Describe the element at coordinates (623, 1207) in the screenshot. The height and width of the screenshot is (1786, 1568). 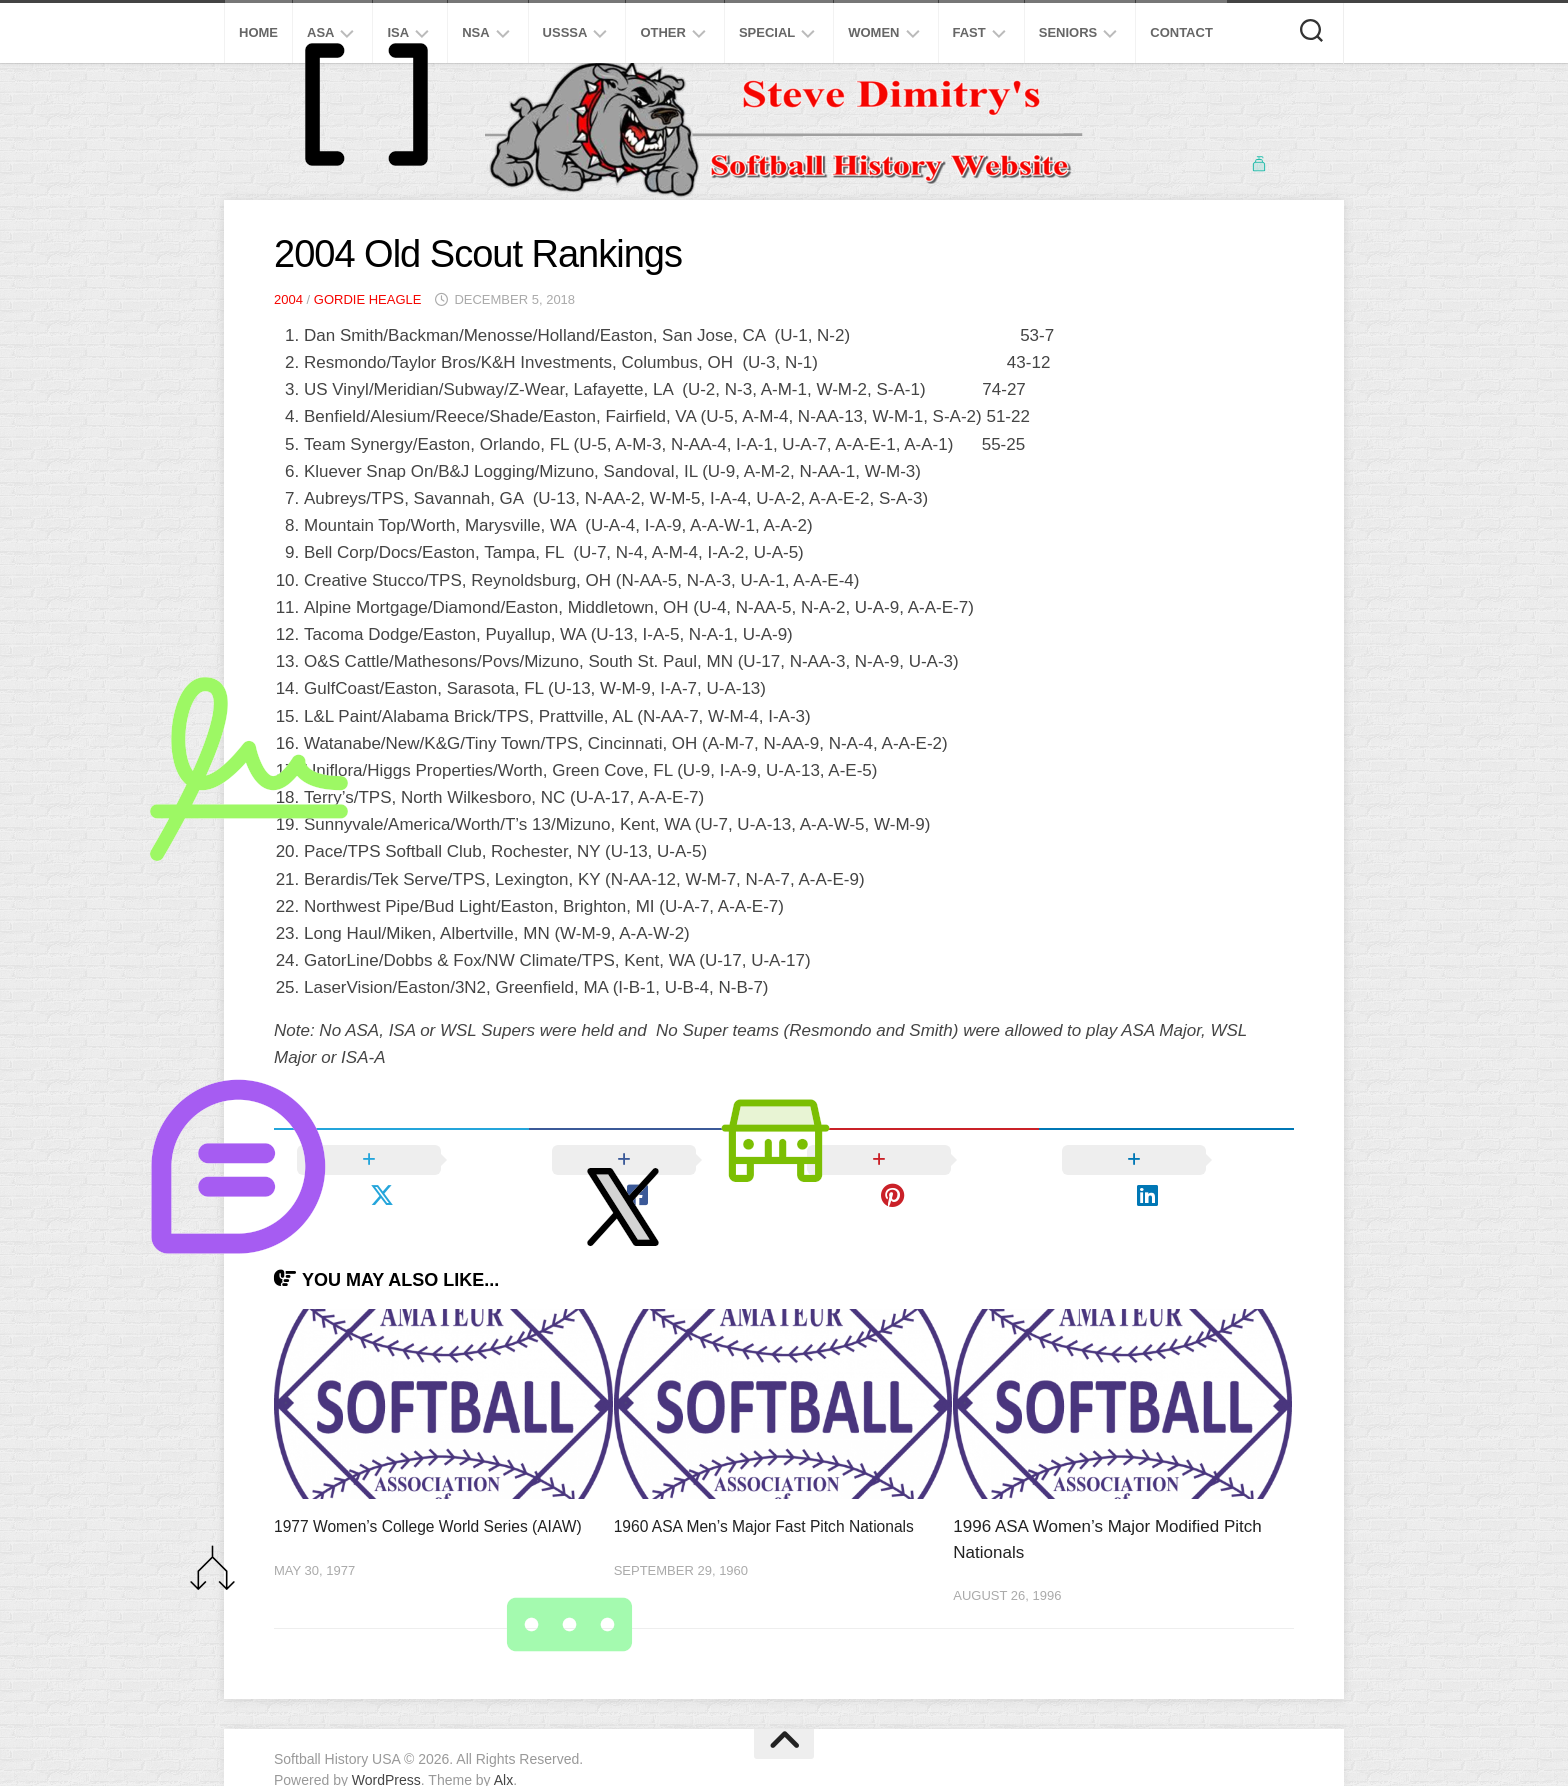
I see `open the X (formerly Twitter) app` at that location.